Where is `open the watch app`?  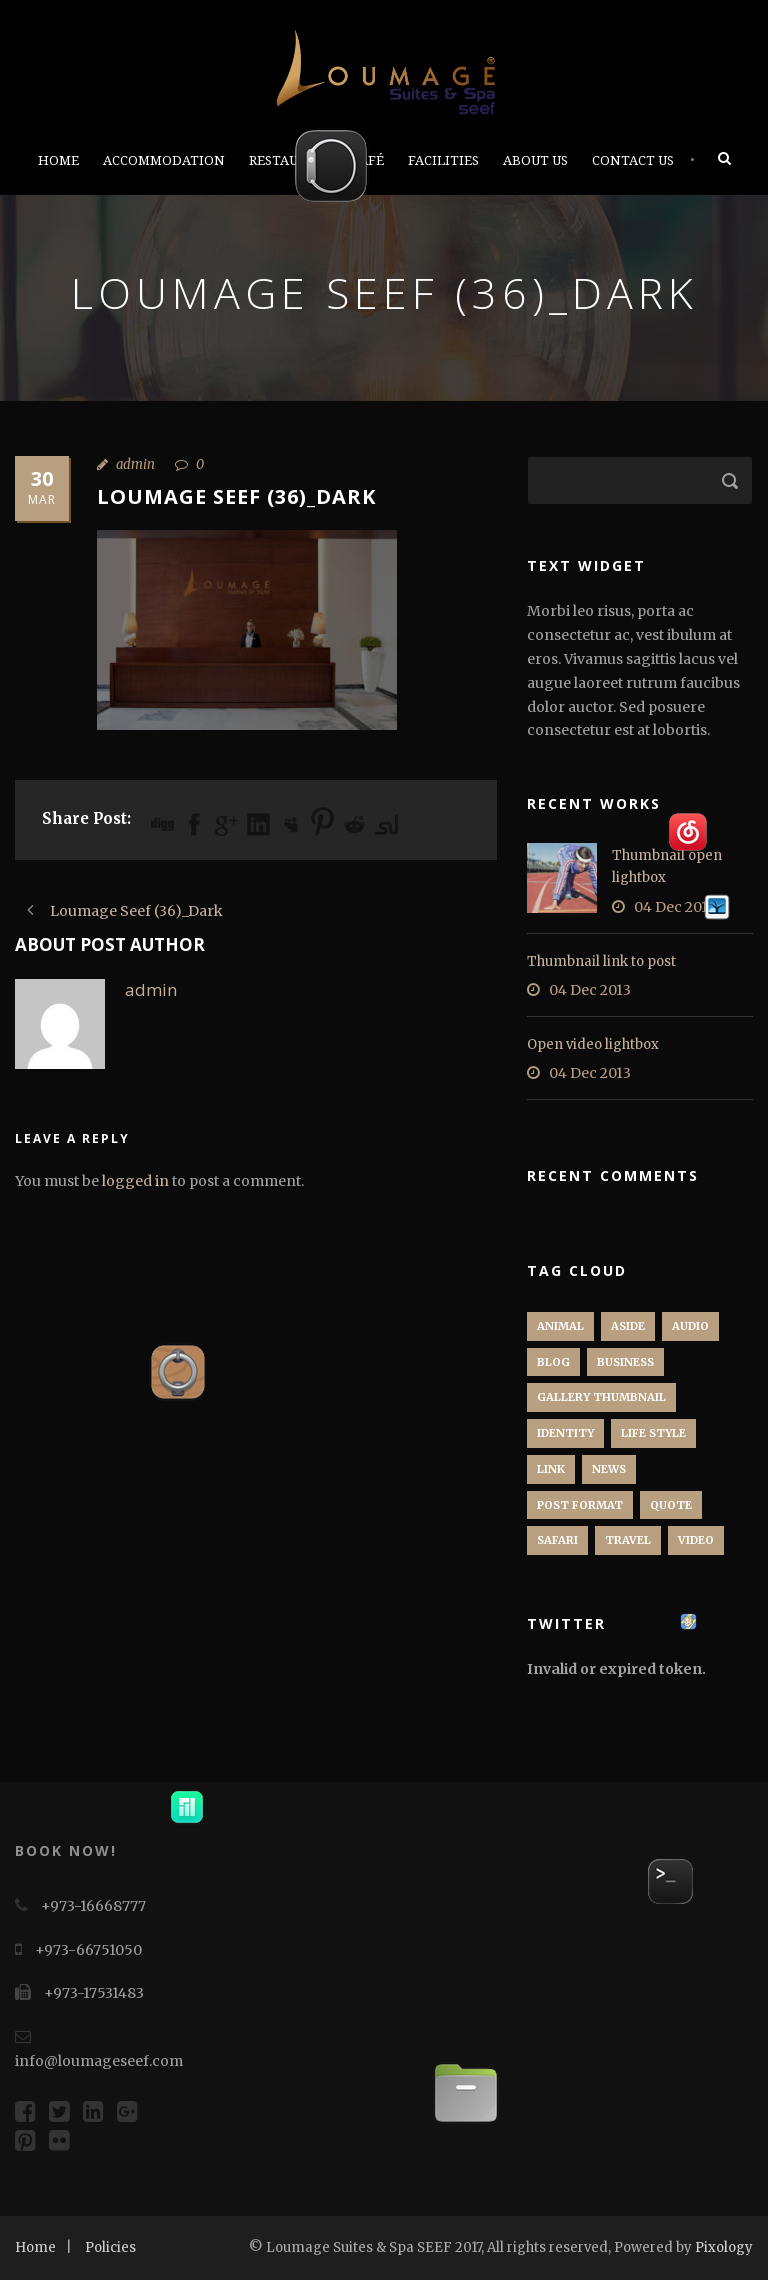 open the watch app is located at coordinates (331, 166).